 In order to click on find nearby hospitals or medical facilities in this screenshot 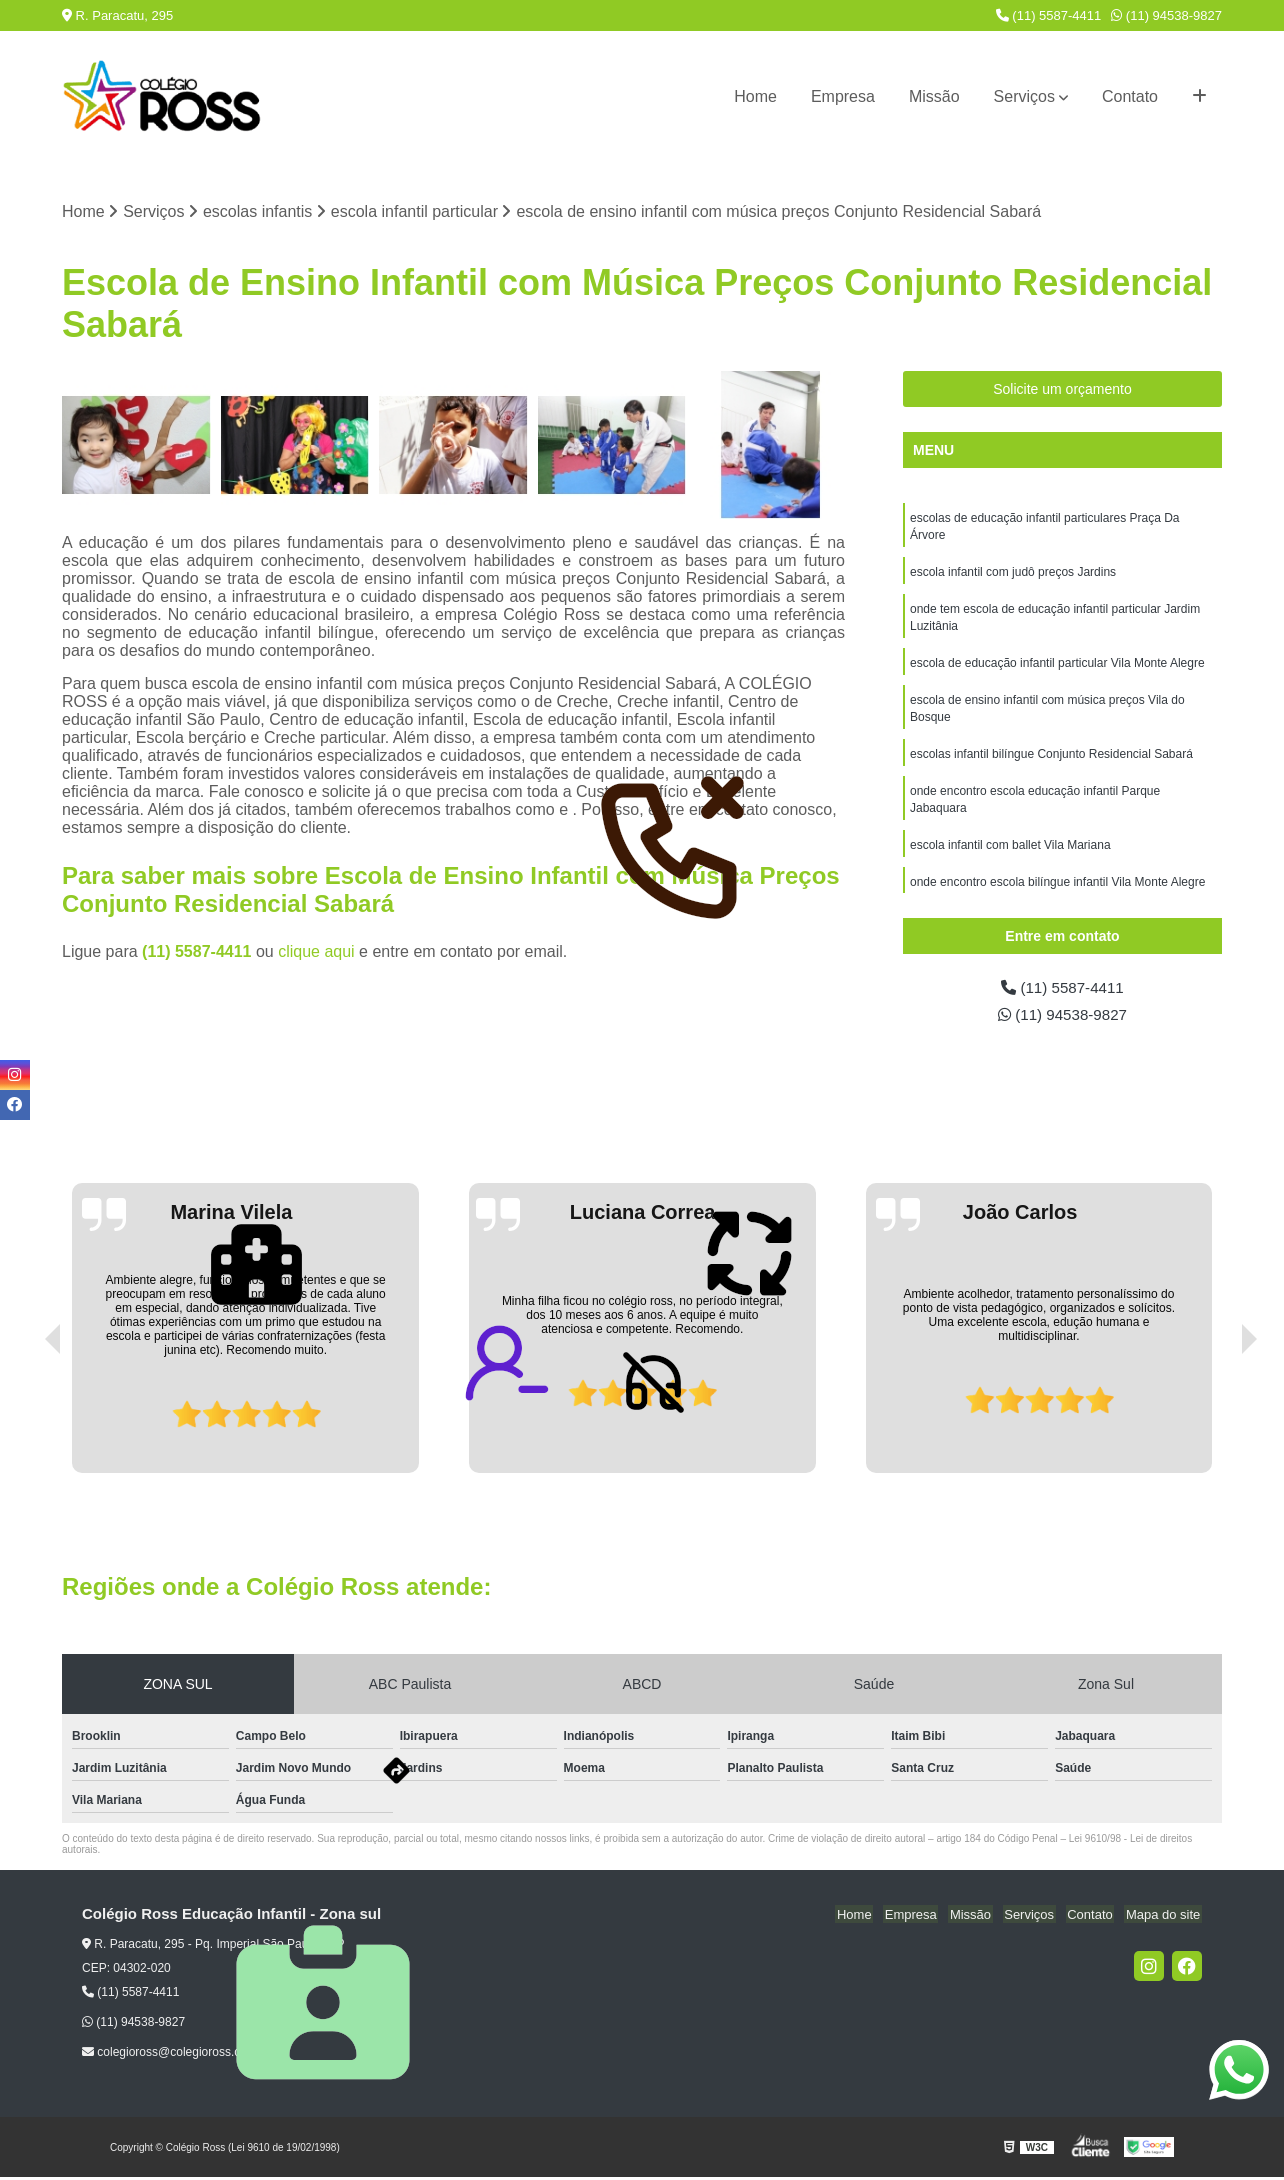, I will do `click(256, 1264)`.